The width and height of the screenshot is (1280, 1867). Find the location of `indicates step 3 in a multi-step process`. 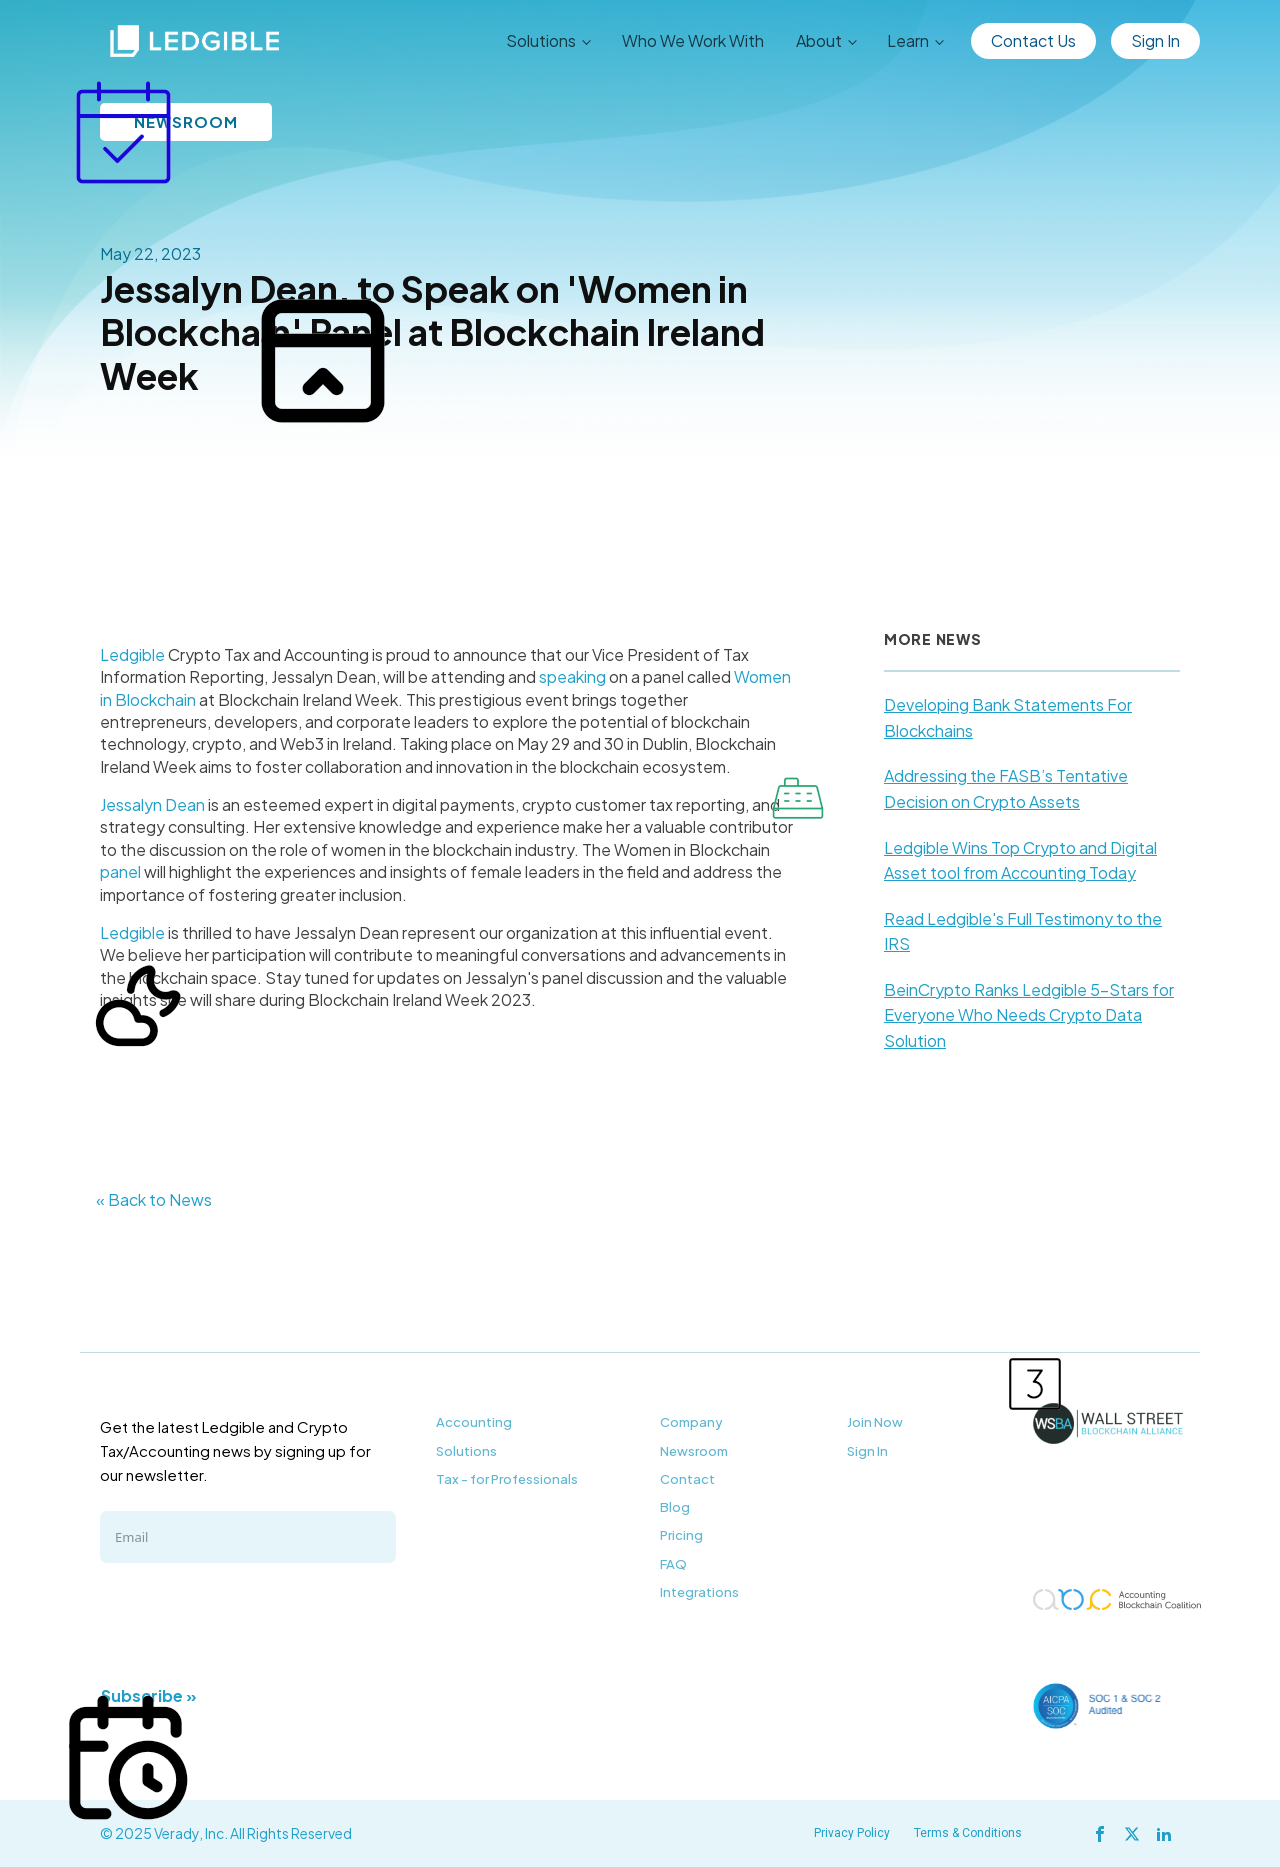

indicates step 3 in a multi-step process is located at coordinates (1035, 1384).